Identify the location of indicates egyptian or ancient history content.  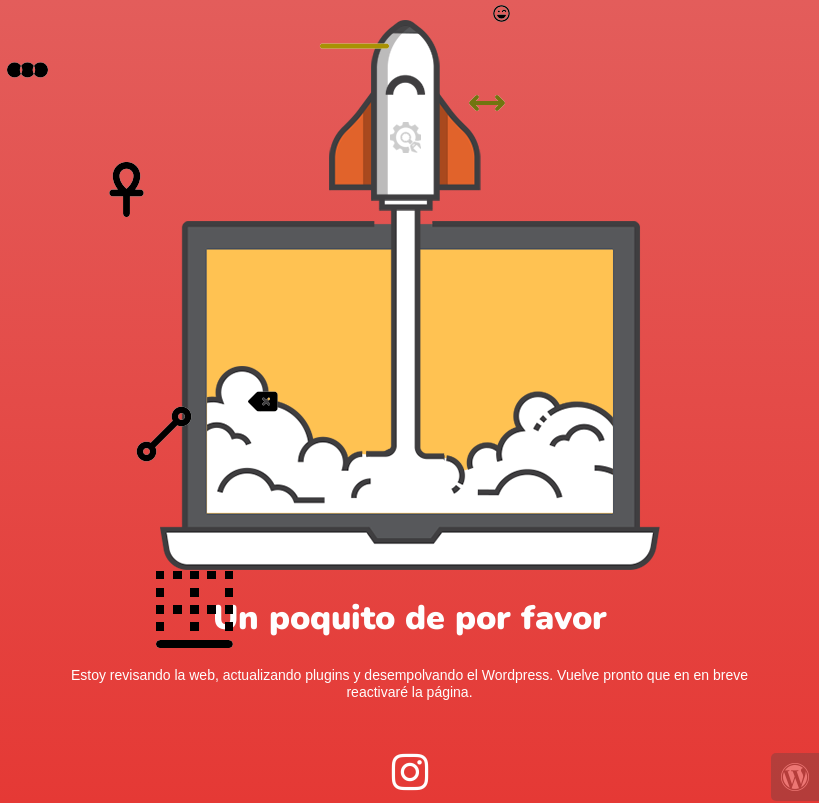
(126, 189).